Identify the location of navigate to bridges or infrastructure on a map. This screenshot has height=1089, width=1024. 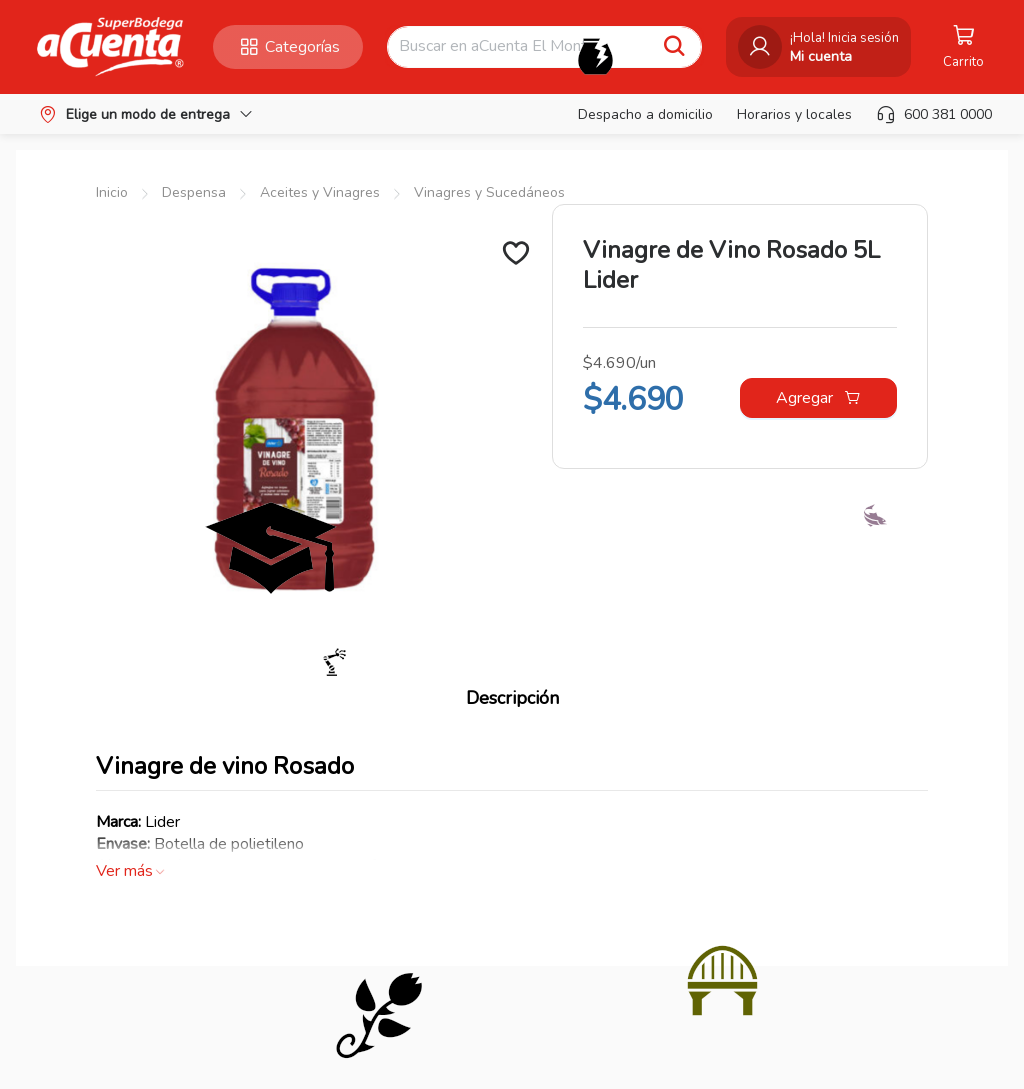
(722, 980).